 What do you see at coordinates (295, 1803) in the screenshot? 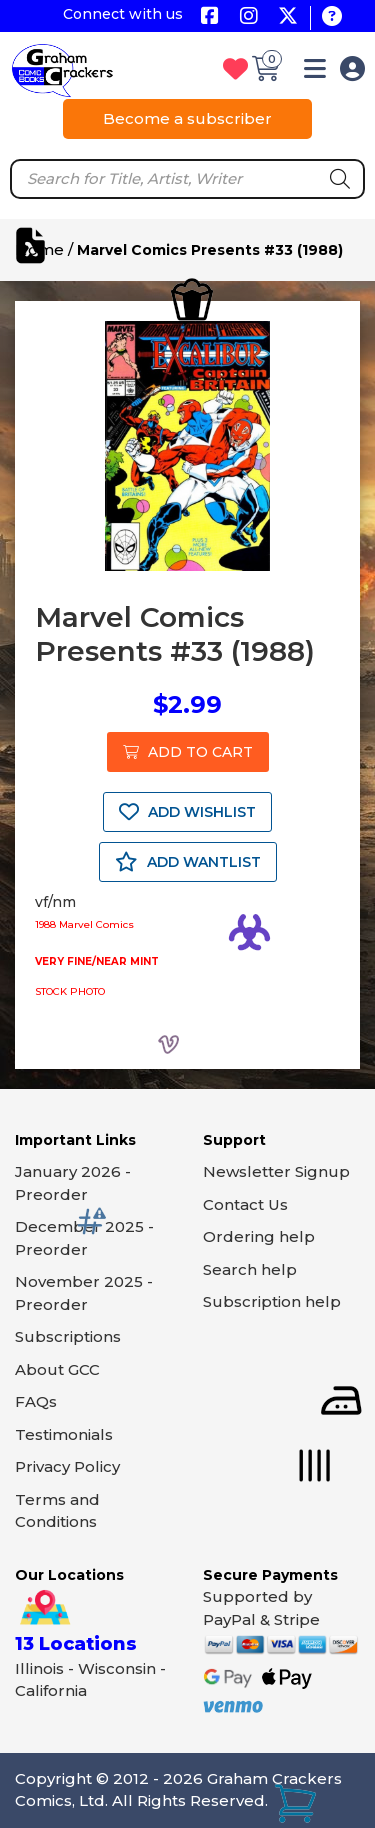
I see `view your shopping cart` at bounding box center [295, 1803].